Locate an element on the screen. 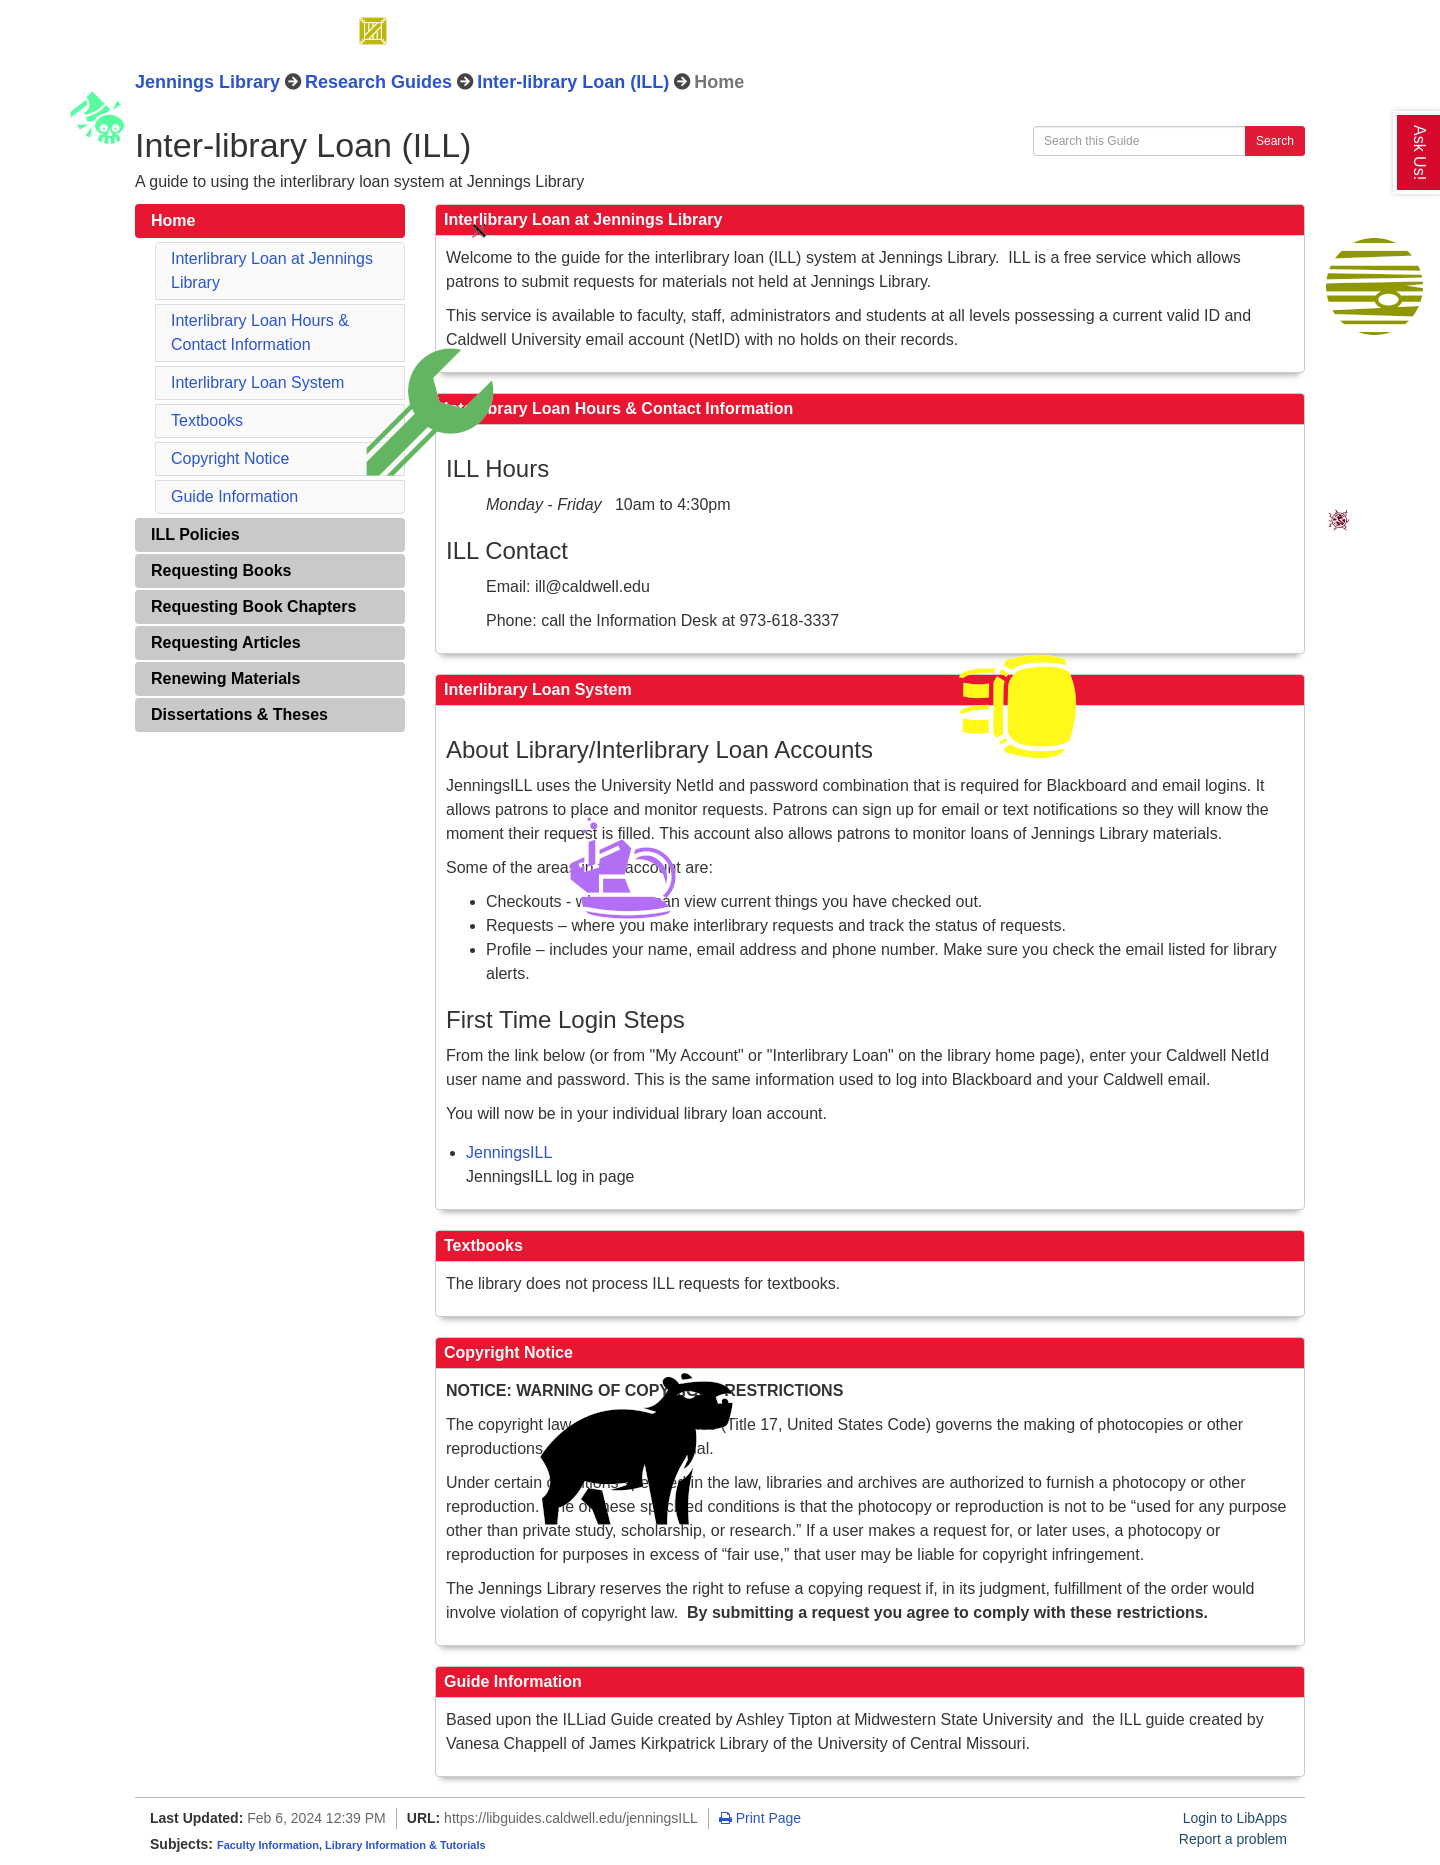 The image size is (1440, 1865). open inventory or storage is located at coordinates (373, 31).